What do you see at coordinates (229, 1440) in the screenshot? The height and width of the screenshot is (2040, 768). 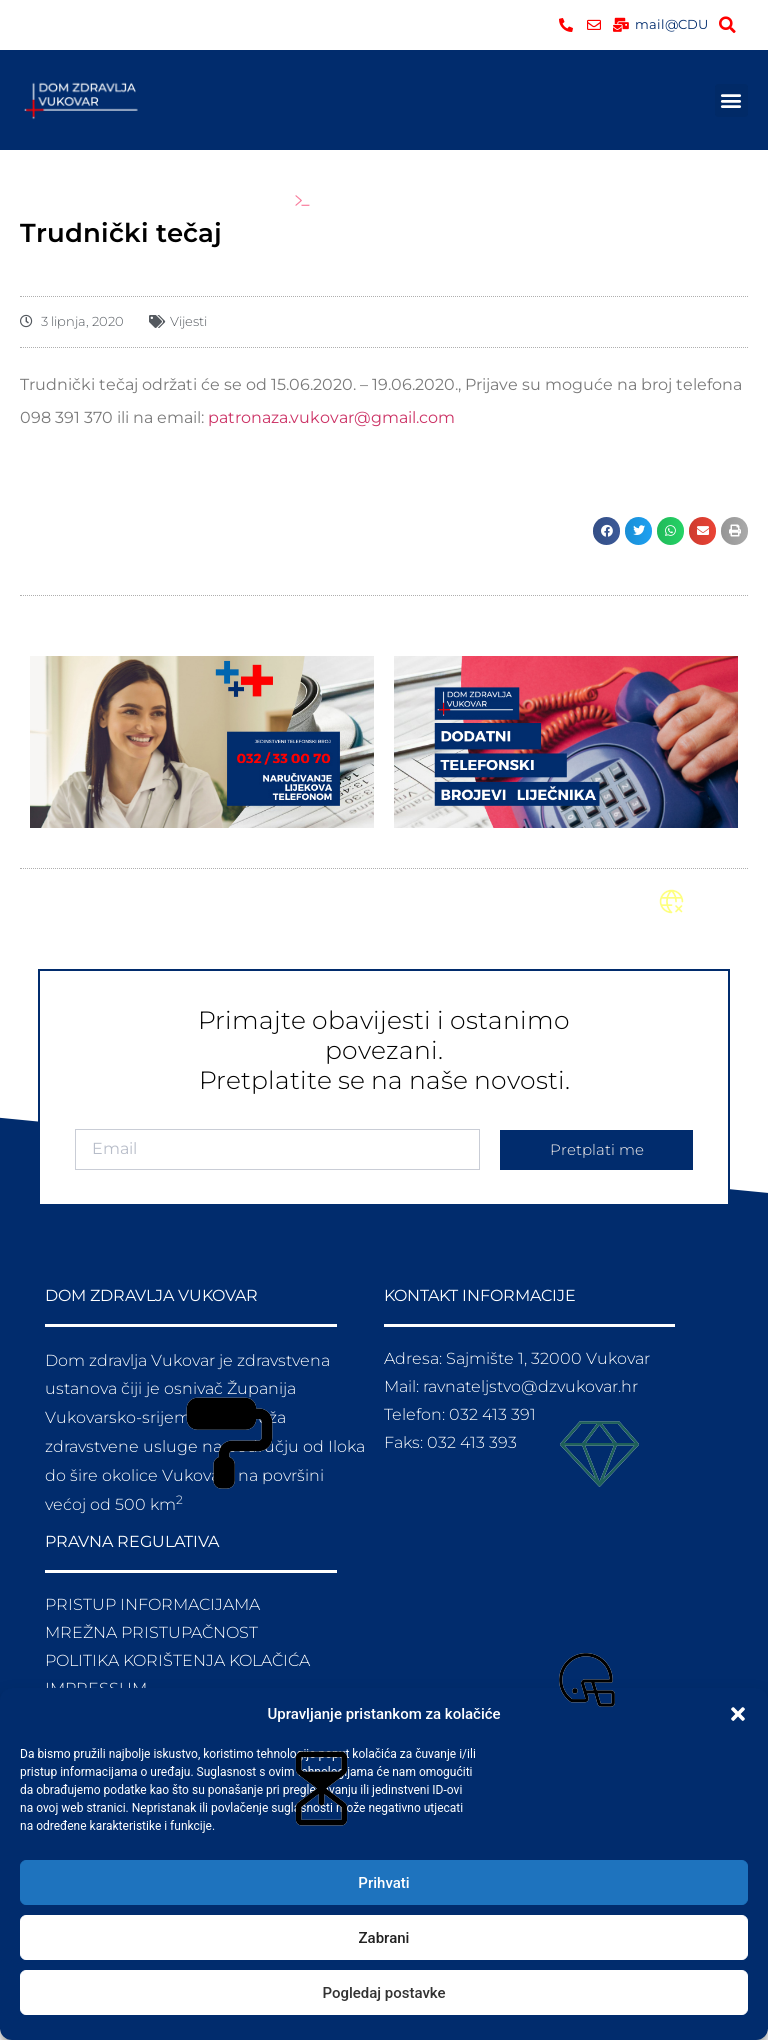 I see `customize theme or appearance settings` at bounding box center [229, 1440].